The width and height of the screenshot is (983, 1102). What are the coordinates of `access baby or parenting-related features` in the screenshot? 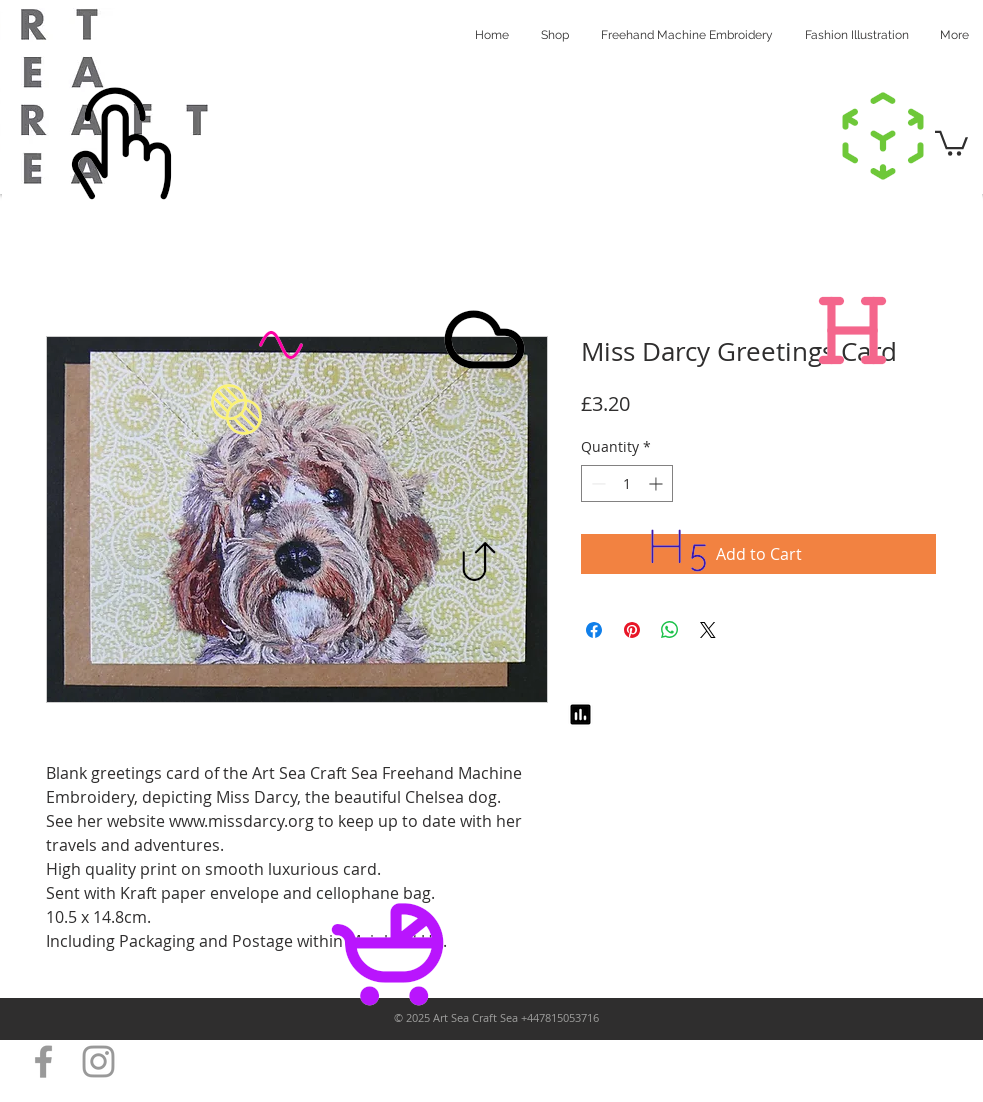 It's located at (388, 950).